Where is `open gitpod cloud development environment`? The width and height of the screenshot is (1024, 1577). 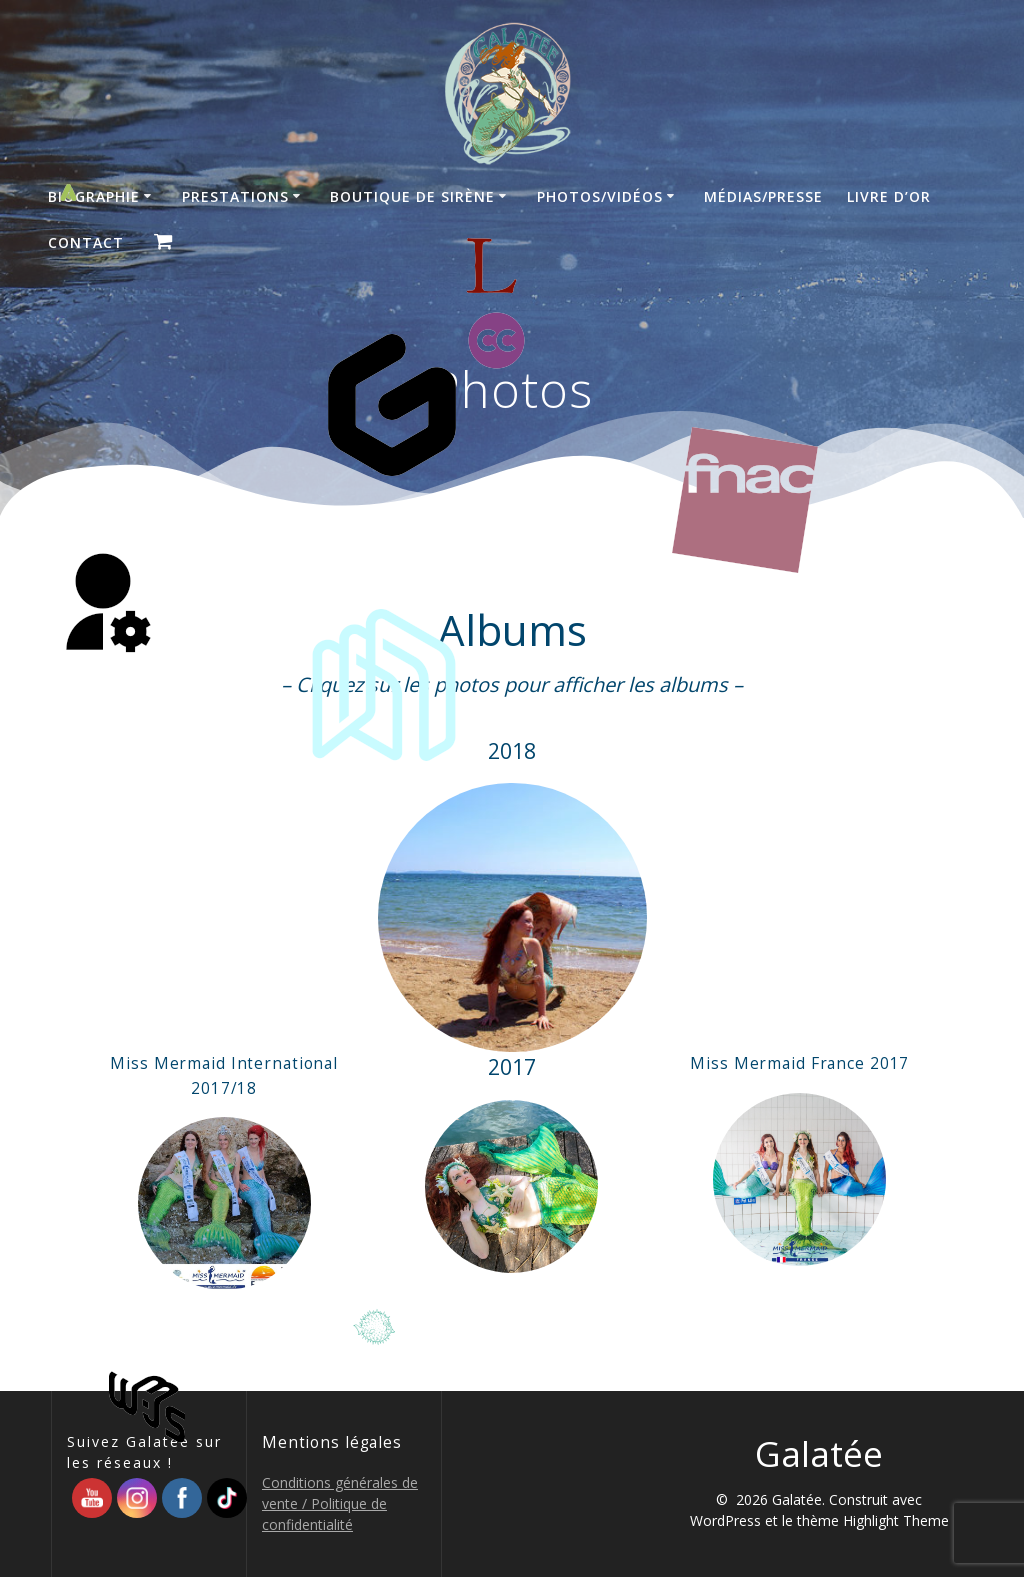 open gitpod cloud development environment is located at coordinates (392, 405).